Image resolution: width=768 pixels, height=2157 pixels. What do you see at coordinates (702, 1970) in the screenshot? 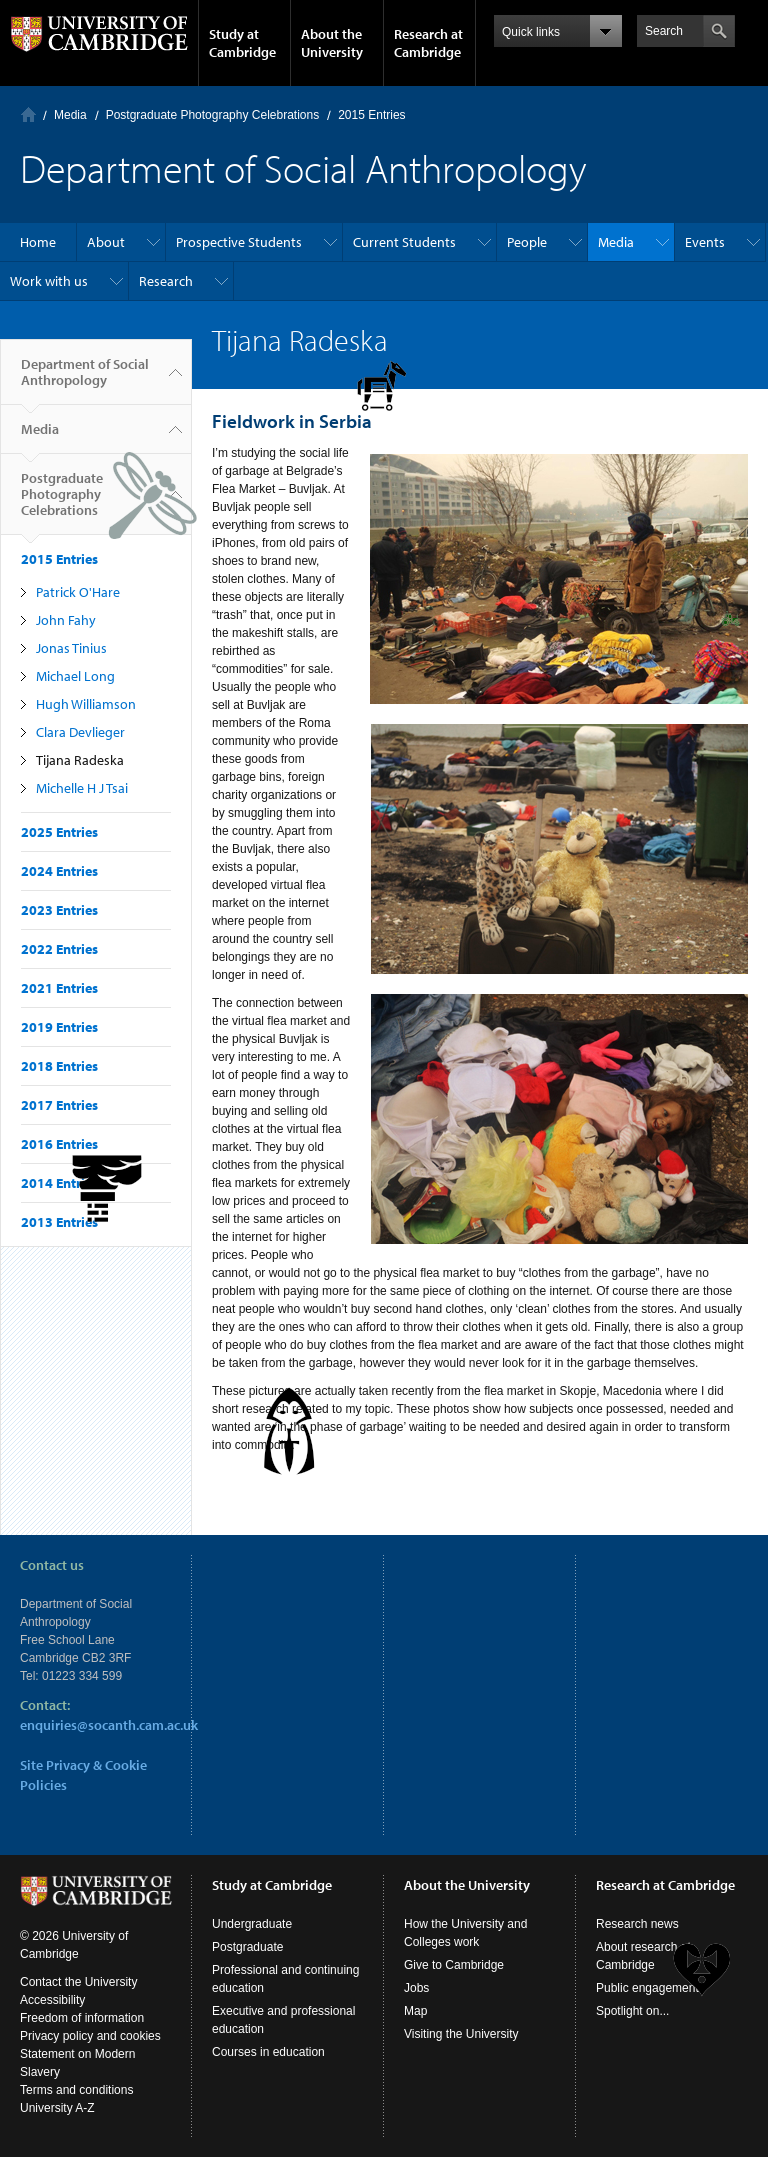
I see `indicates royal or noble romance storyline` at bounding box center [702, 1970].